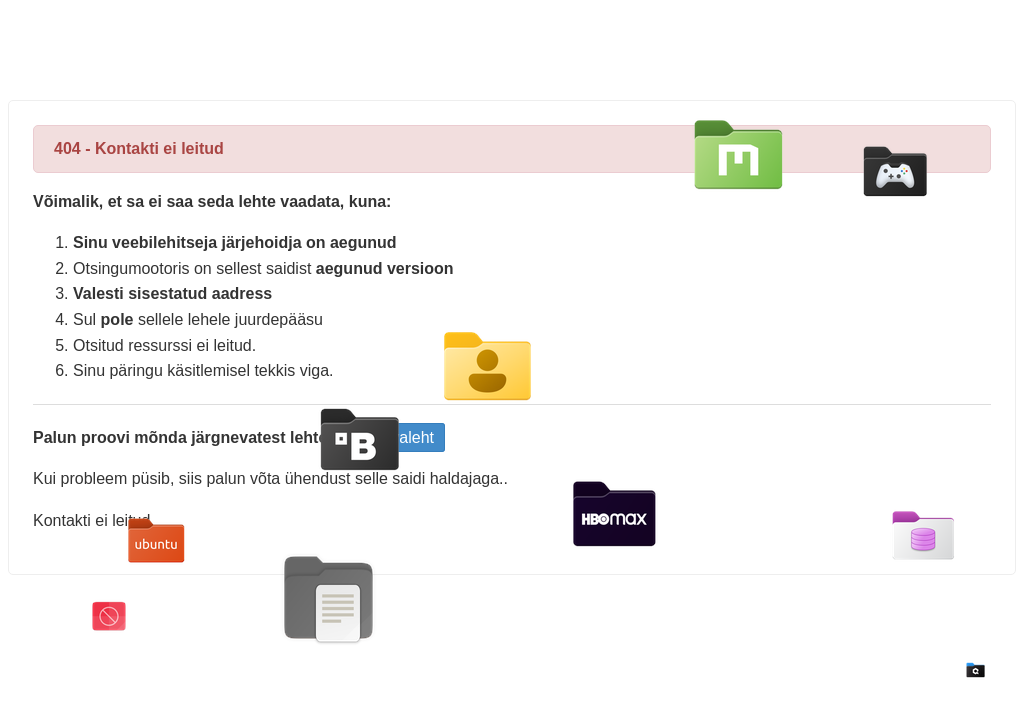 The width and height of the screenshot is (1024, 720). Describe the element at coordinates (614, 516) in the screenshot. I see `open folder containing HBO Max content` at that location.